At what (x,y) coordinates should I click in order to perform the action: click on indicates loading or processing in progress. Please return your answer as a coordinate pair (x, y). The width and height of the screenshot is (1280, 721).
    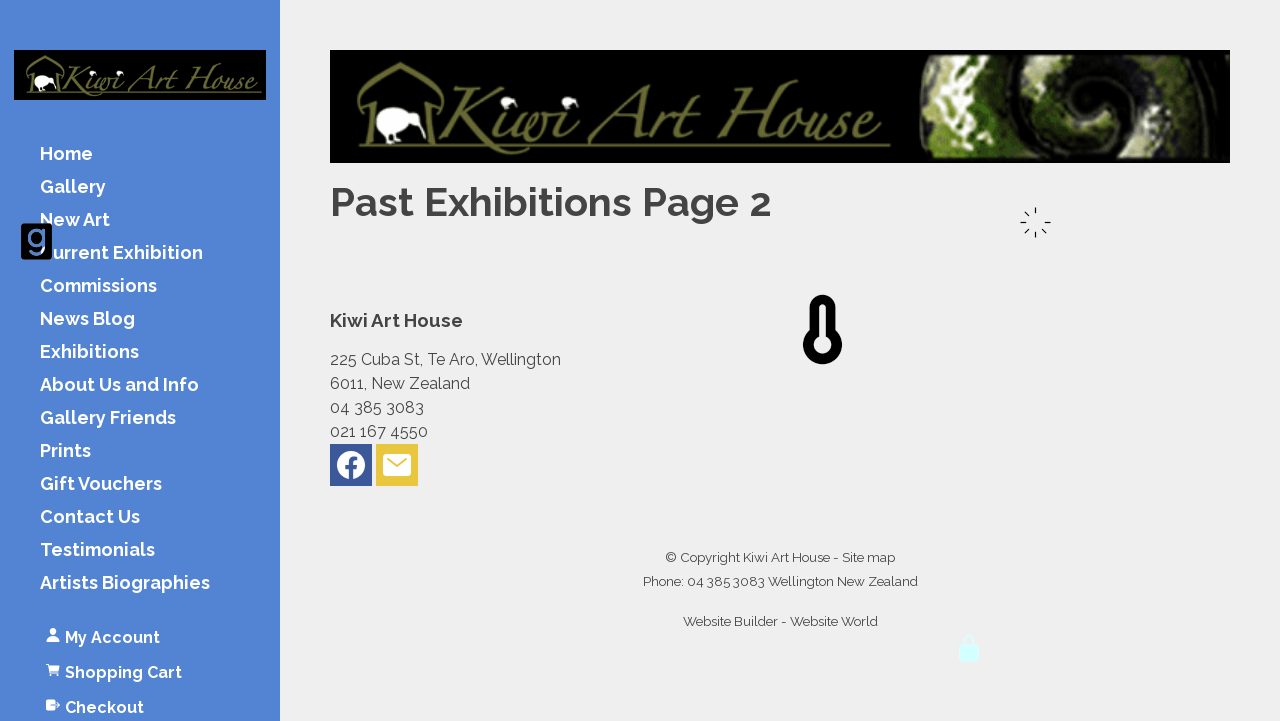
    Looking at the image, I should click on (1035, 222).